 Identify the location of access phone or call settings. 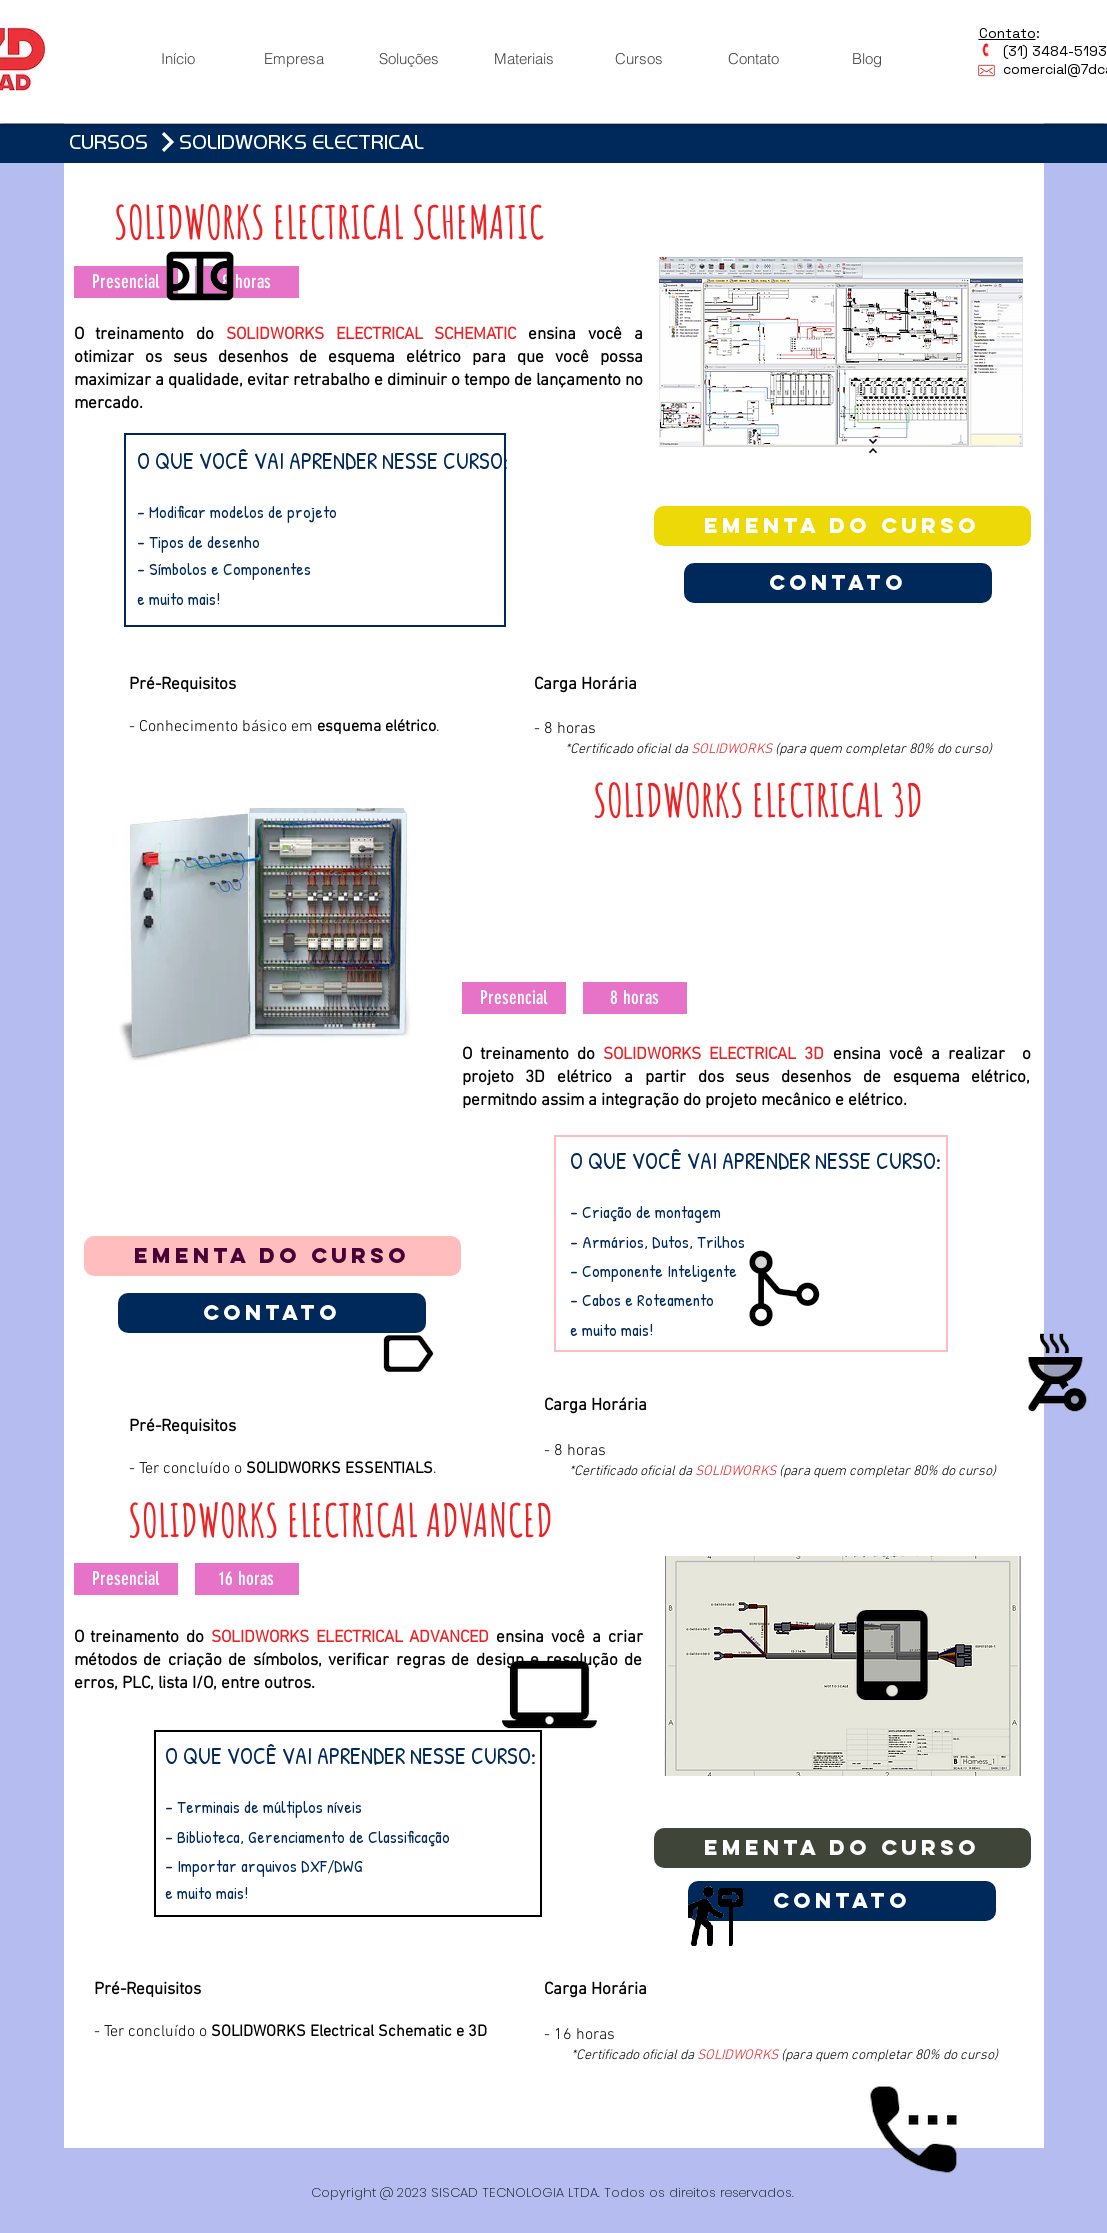
(913, 2129).